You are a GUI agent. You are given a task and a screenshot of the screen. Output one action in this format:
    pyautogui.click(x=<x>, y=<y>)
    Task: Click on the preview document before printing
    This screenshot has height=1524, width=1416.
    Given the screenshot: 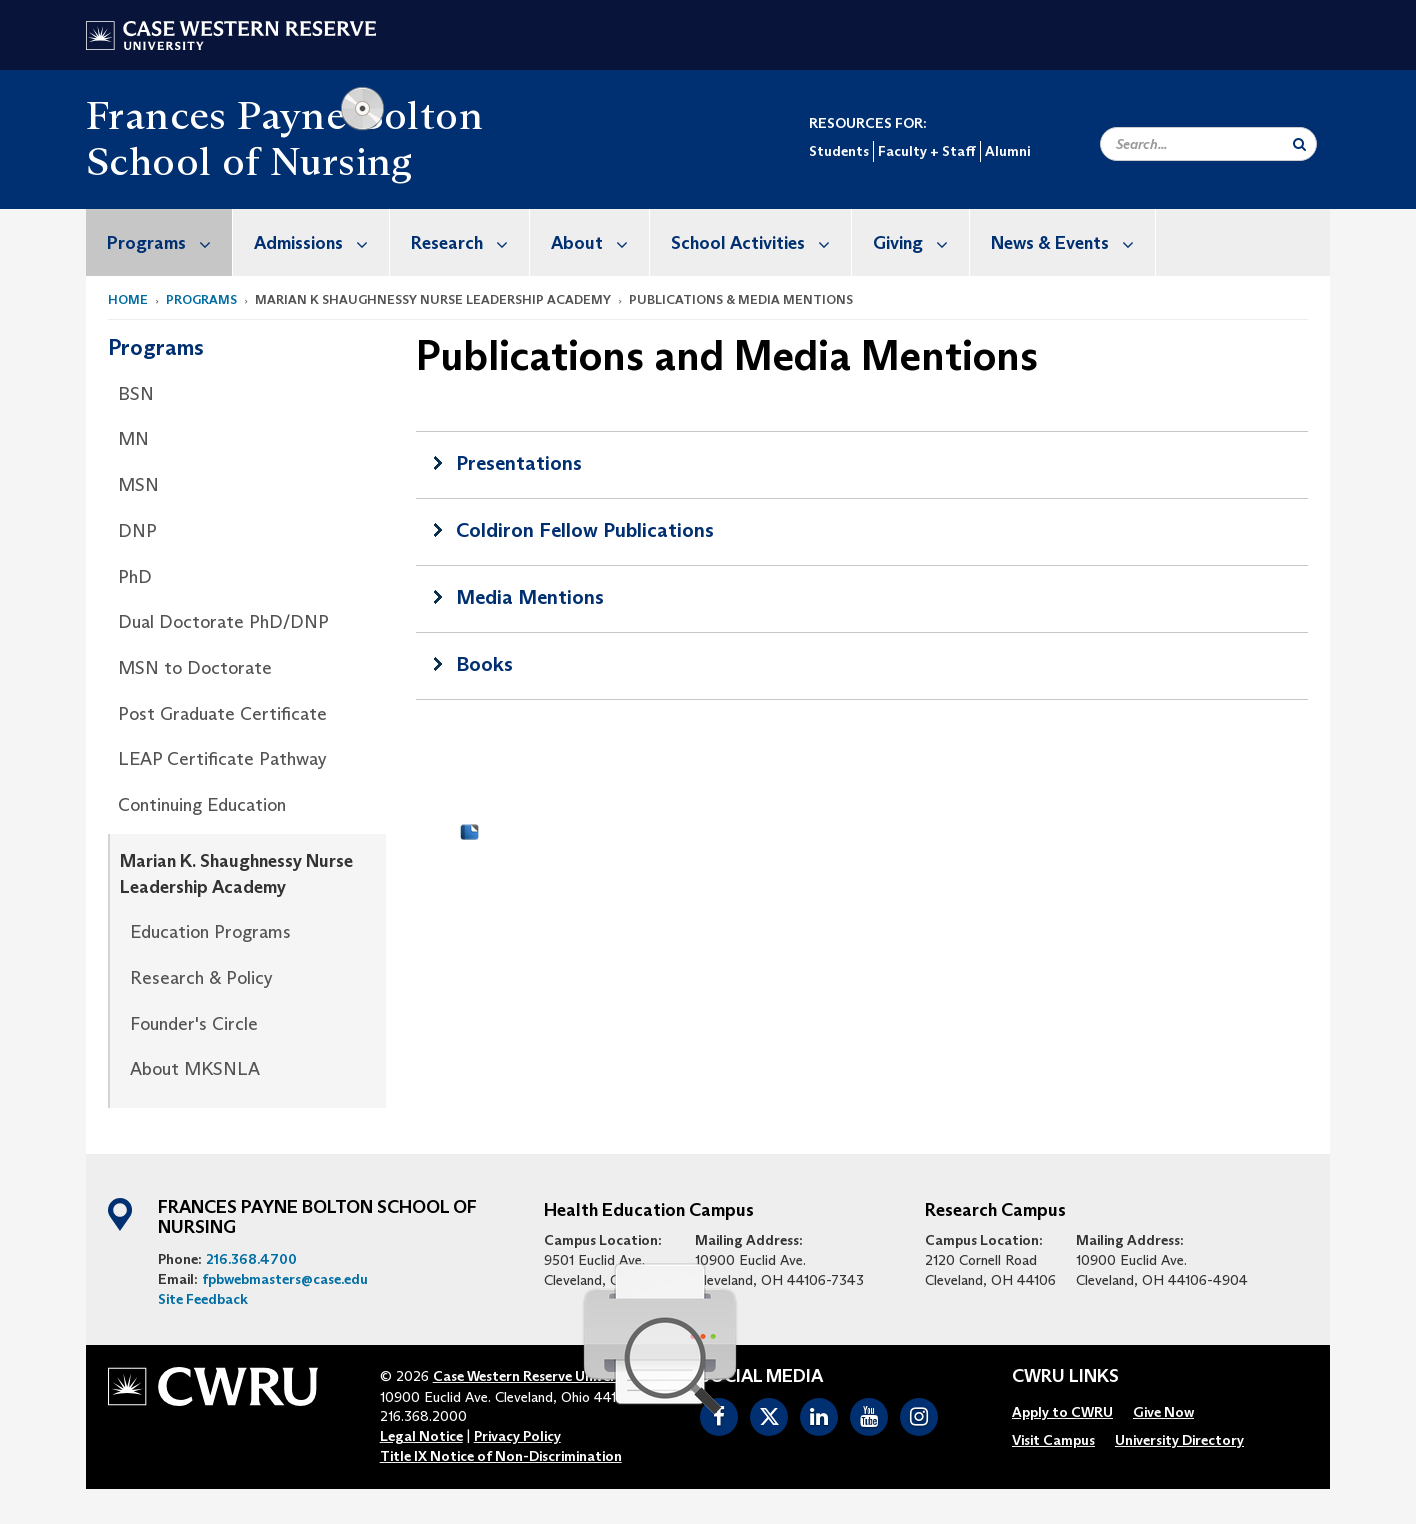 What is the action you would take?
    pyautogui.click(x=660, y=1334)
    